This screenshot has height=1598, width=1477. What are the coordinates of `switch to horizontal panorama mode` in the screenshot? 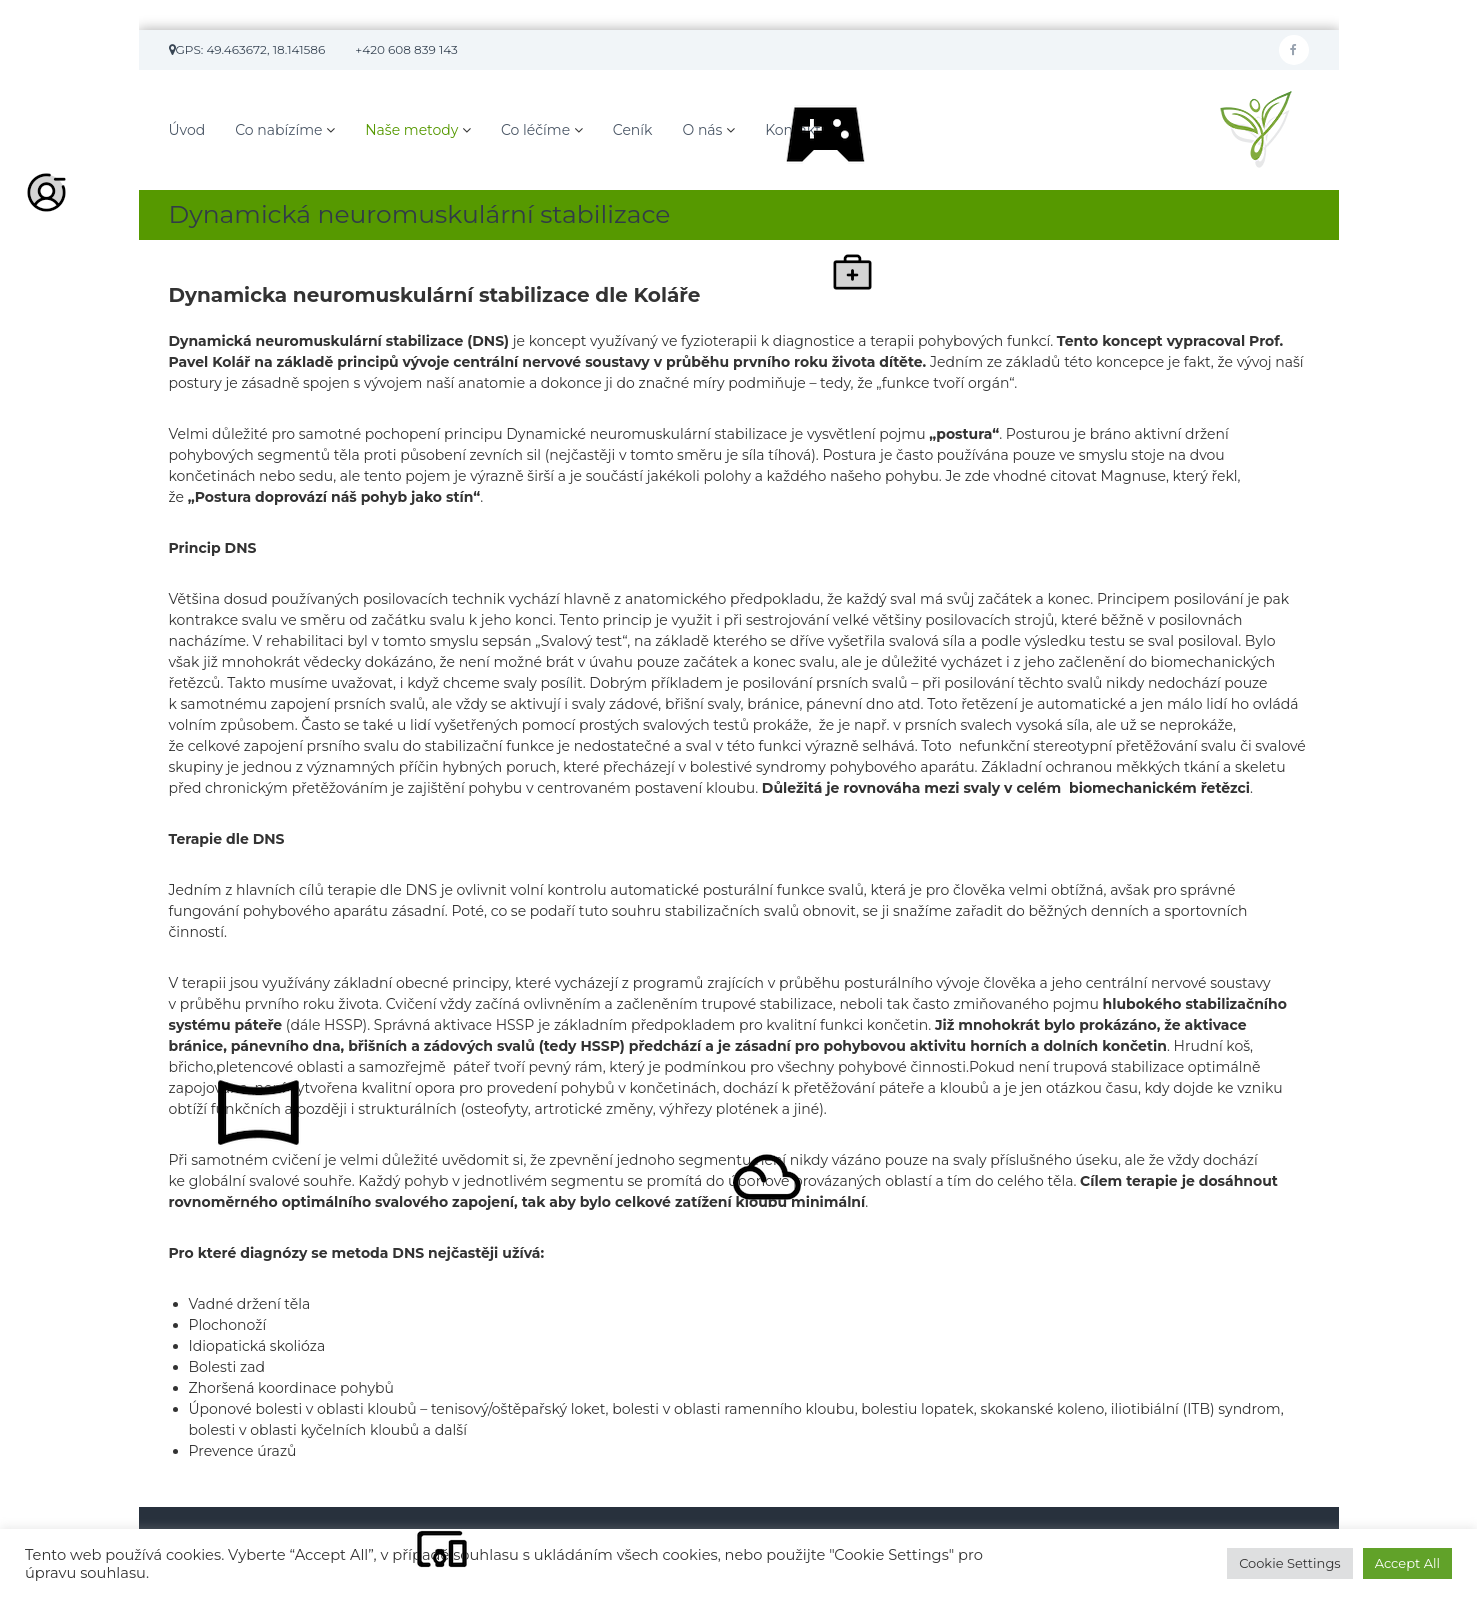 It's located at (258, 1112).